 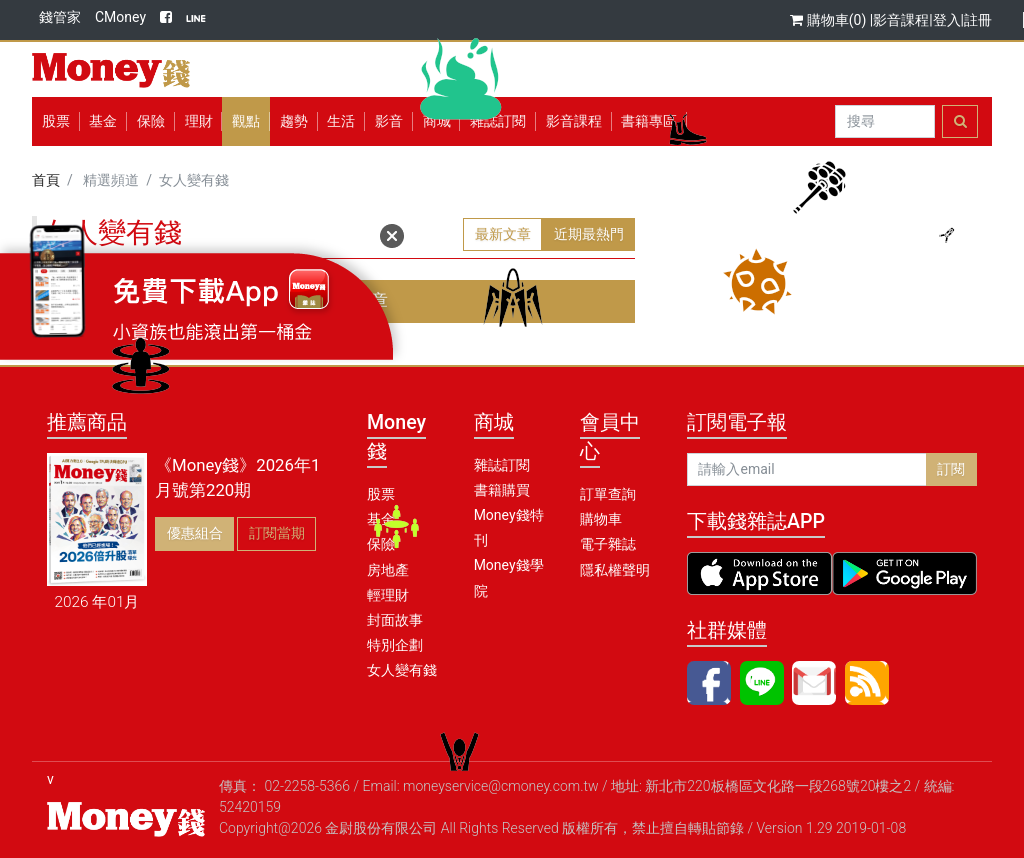 I want to click on select grenade weapon in inventory, so click(x=819, y=187).